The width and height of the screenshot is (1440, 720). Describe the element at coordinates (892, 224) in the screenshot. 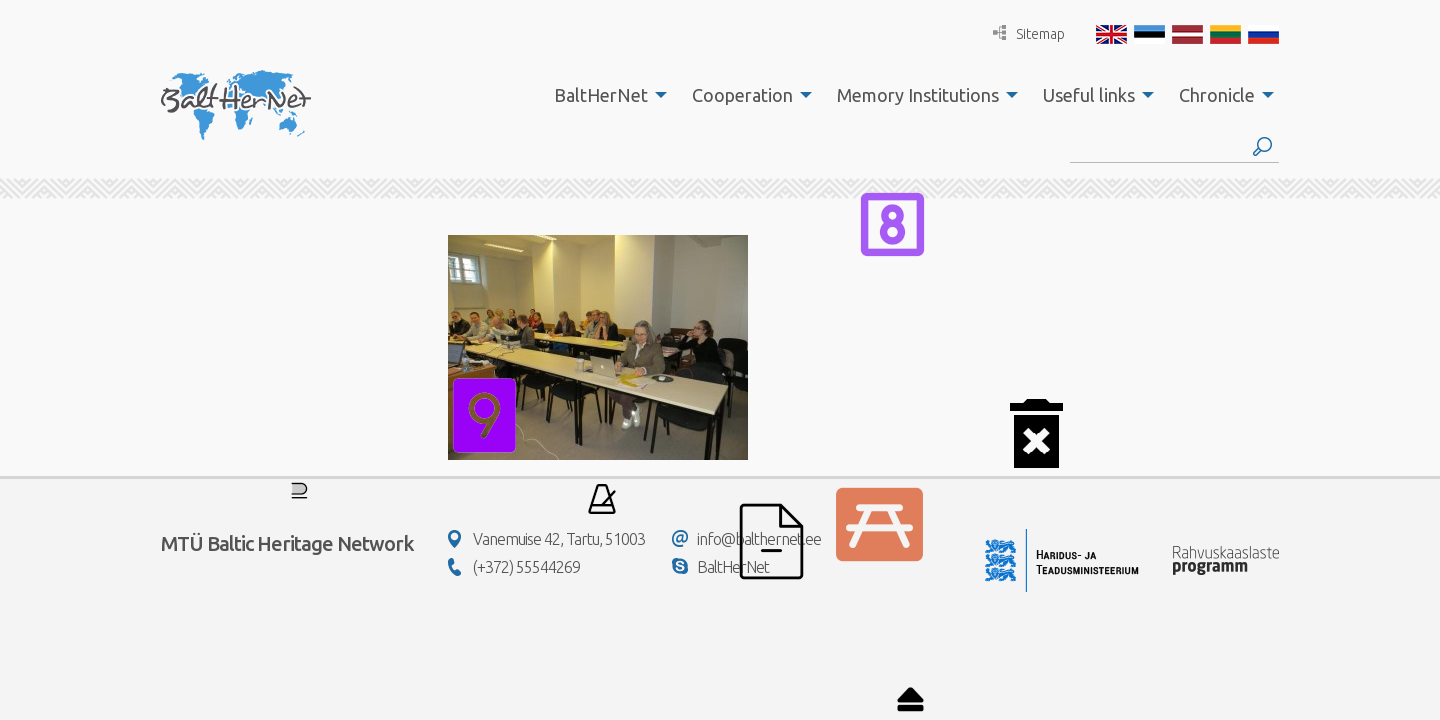

I see `select or input the number eight` at that location.